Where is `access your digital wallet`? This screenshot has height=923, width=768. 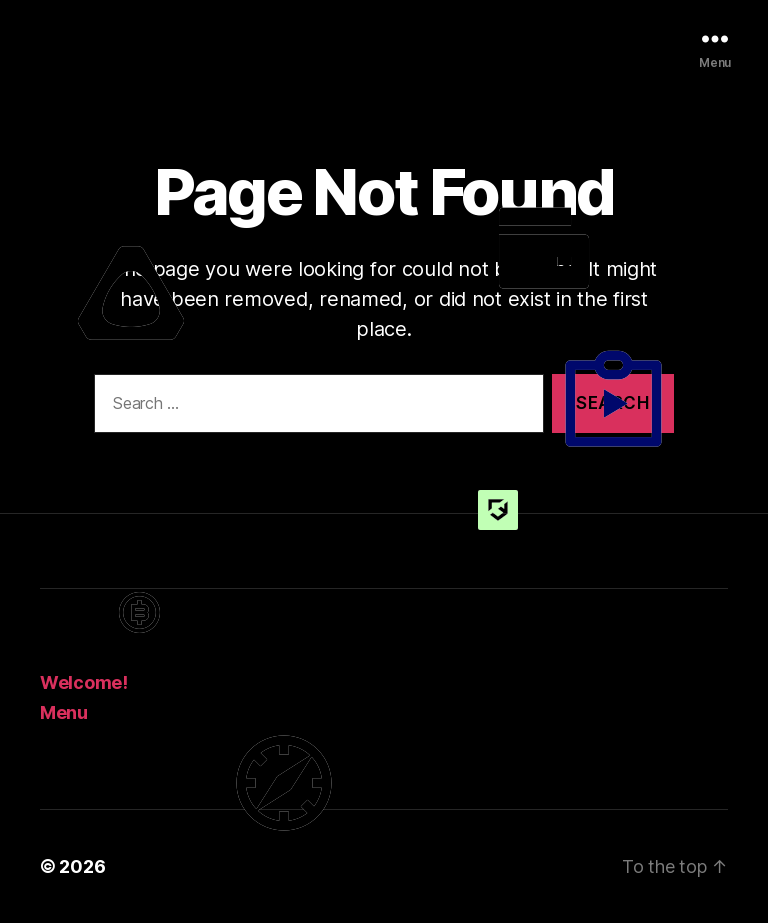 access your digital wallet is located at coordinates (544, 248).